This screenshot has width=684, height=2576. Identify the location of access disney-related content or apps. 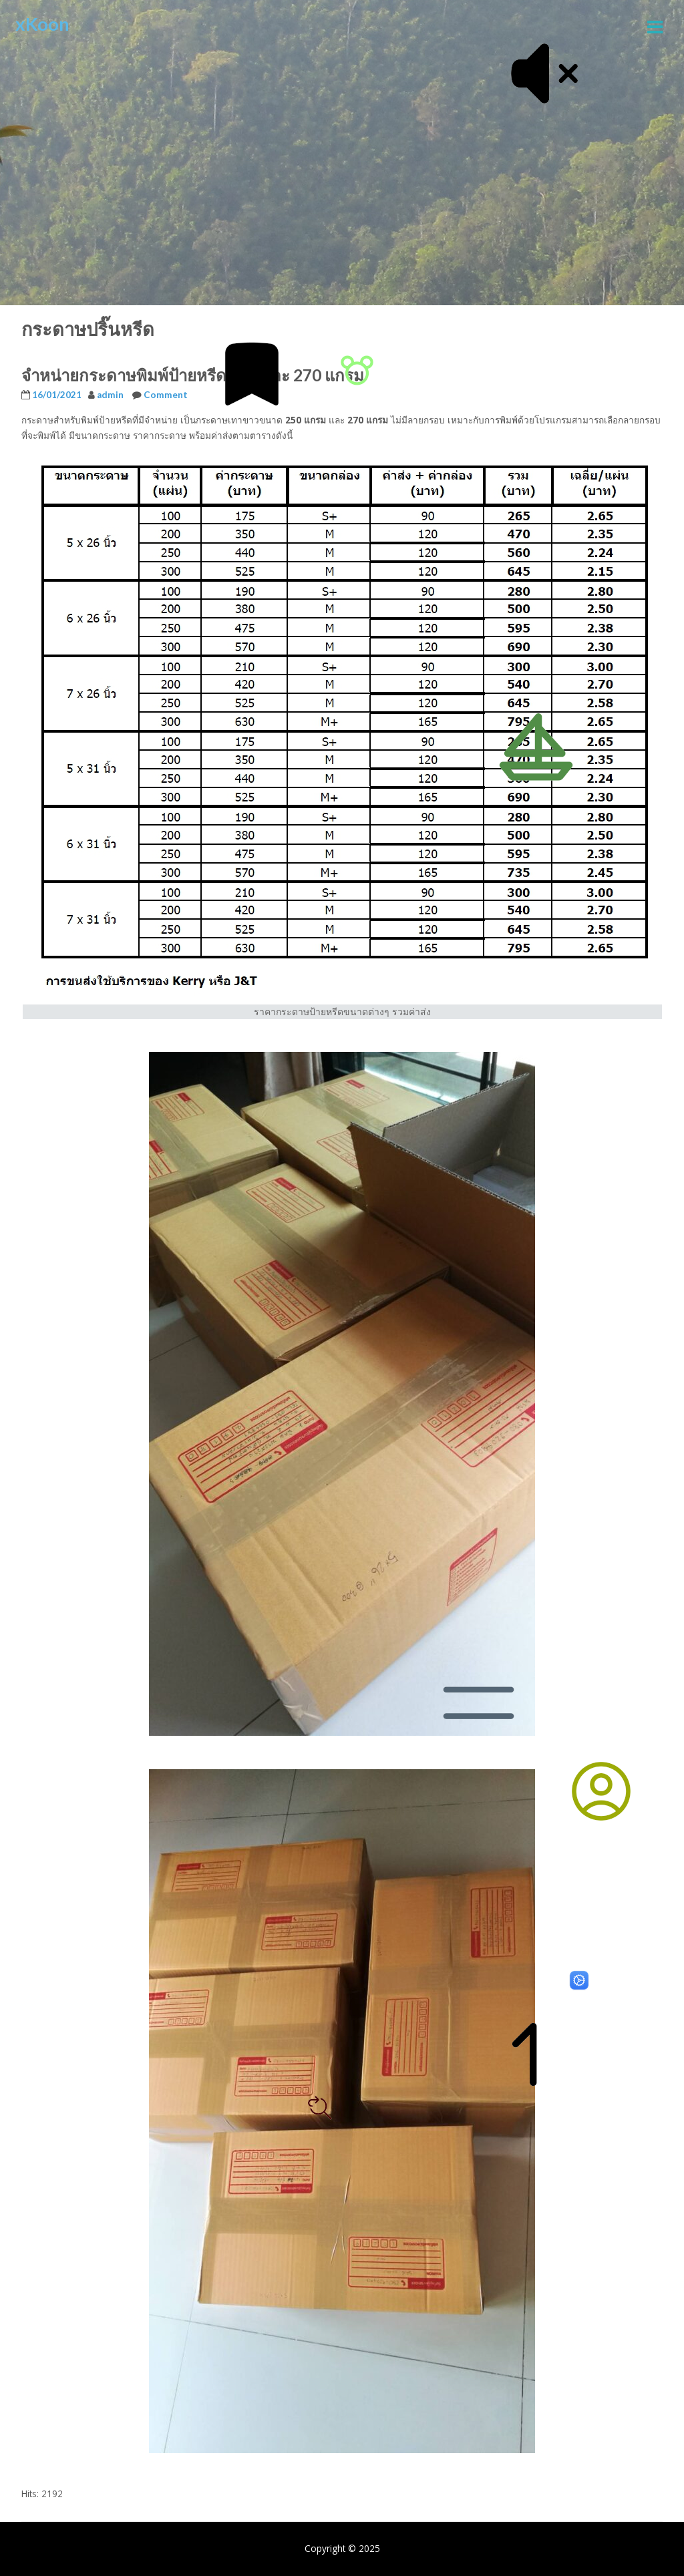
(357, 370).